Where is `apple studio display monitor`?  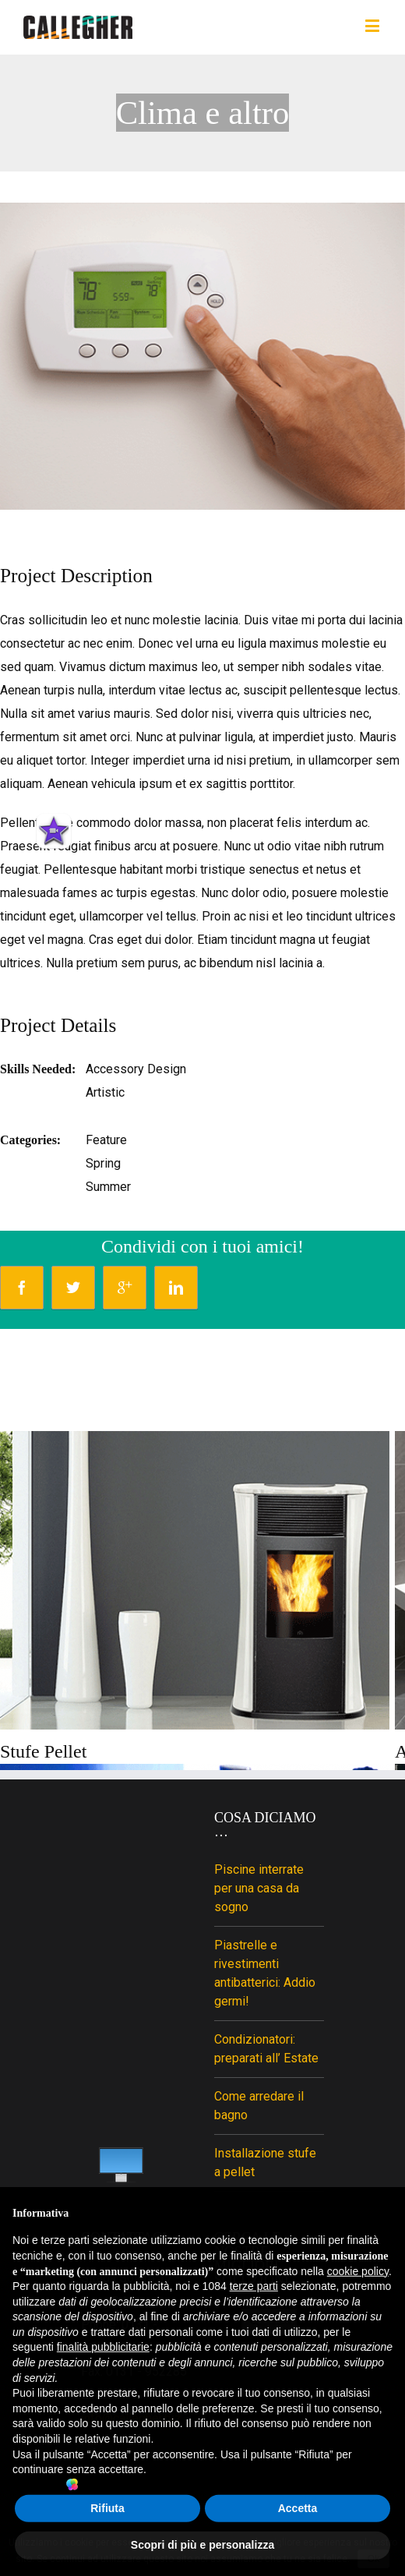
apple studio display monitor is located at coordinates (121, 2162).